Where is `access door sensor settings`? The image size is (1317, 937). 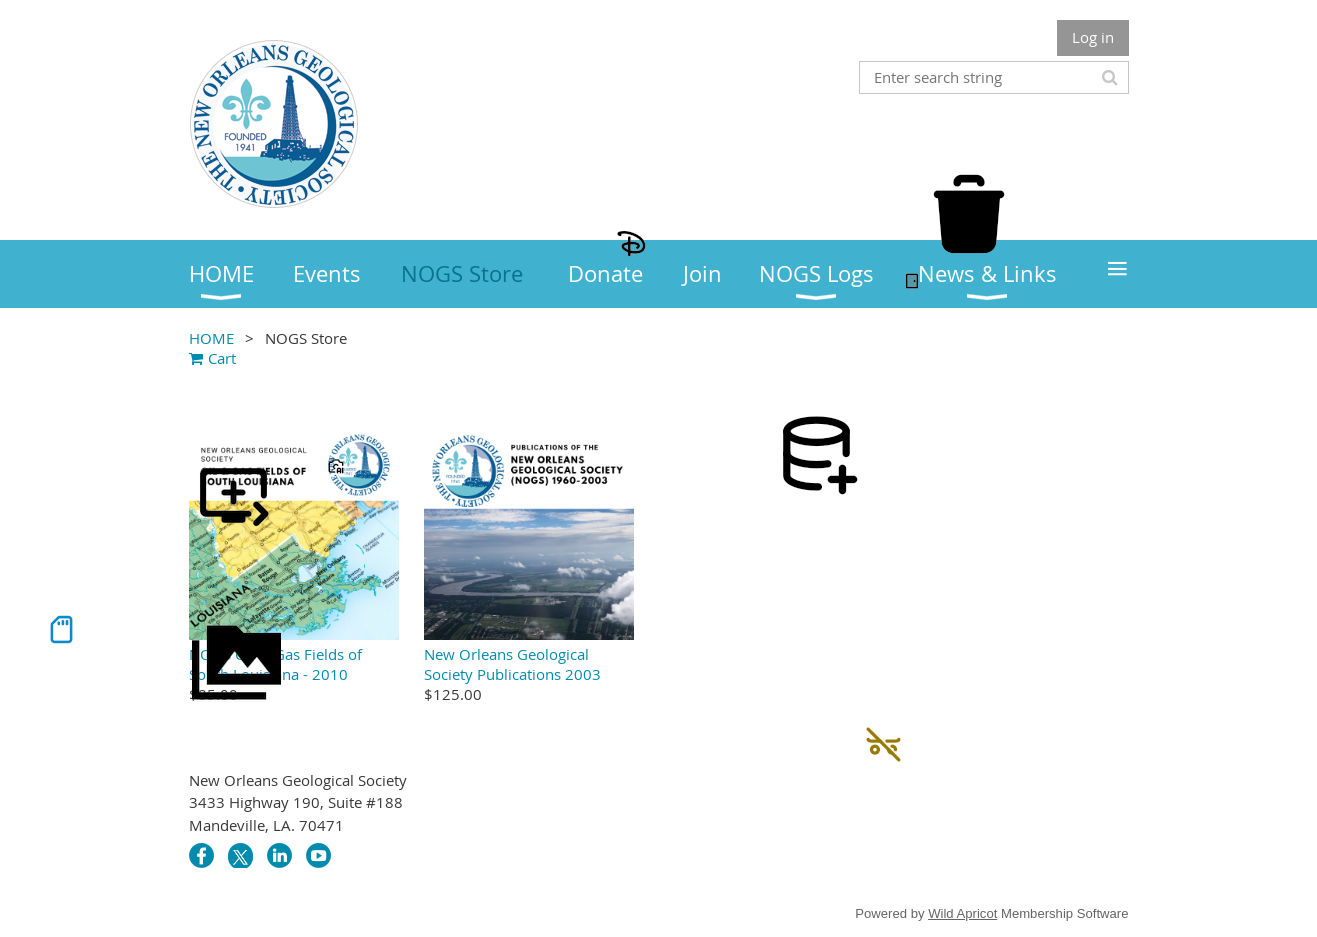
access door sensor settings is located at coordinates (912, 281).